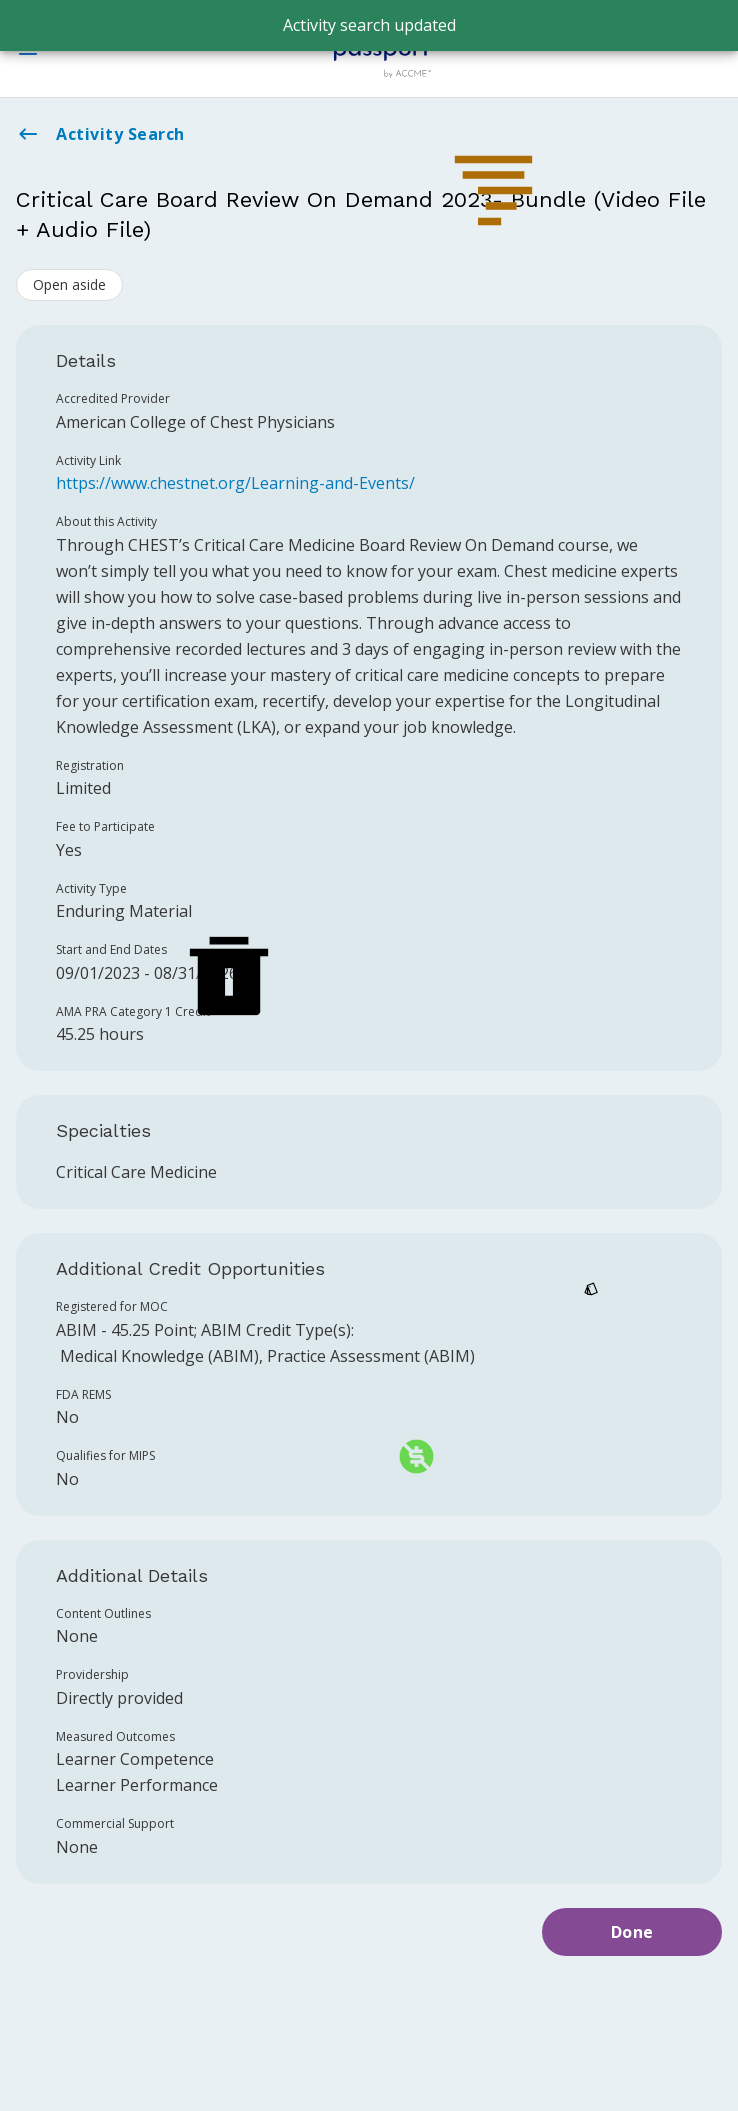  Describe the element at coordinates (493, 190) in the screenshot. I see `indicates tornado or severe weather warning` at that location.